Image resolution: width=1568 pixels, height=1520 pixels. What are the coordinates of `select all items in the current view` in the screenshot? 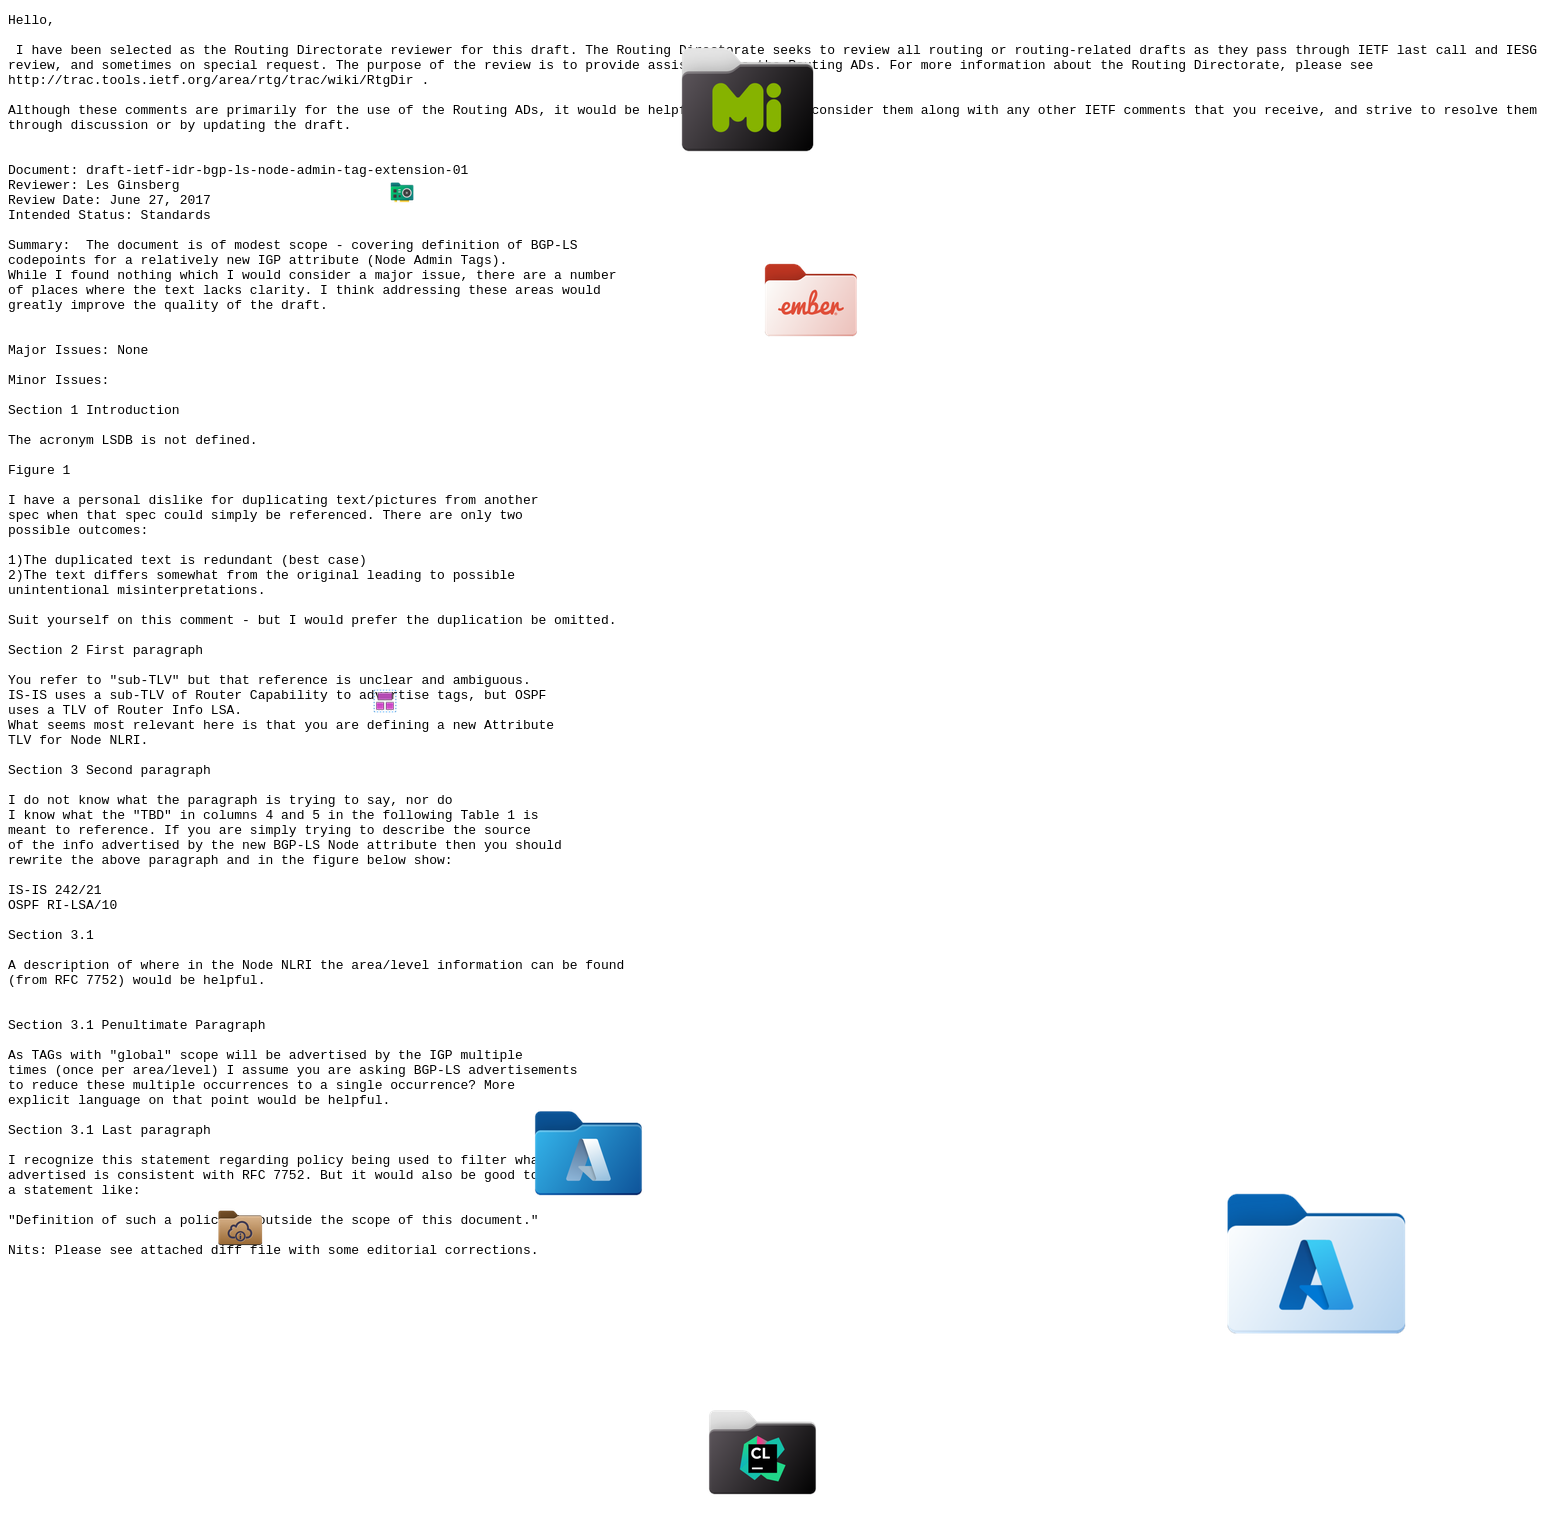 It's located at (385, 701).